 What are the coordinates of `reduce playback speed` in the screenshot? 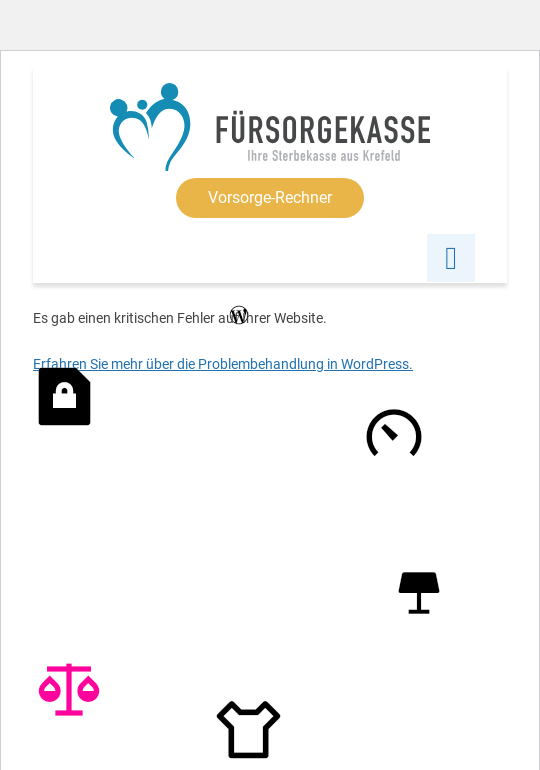 It's located at (394, 434).